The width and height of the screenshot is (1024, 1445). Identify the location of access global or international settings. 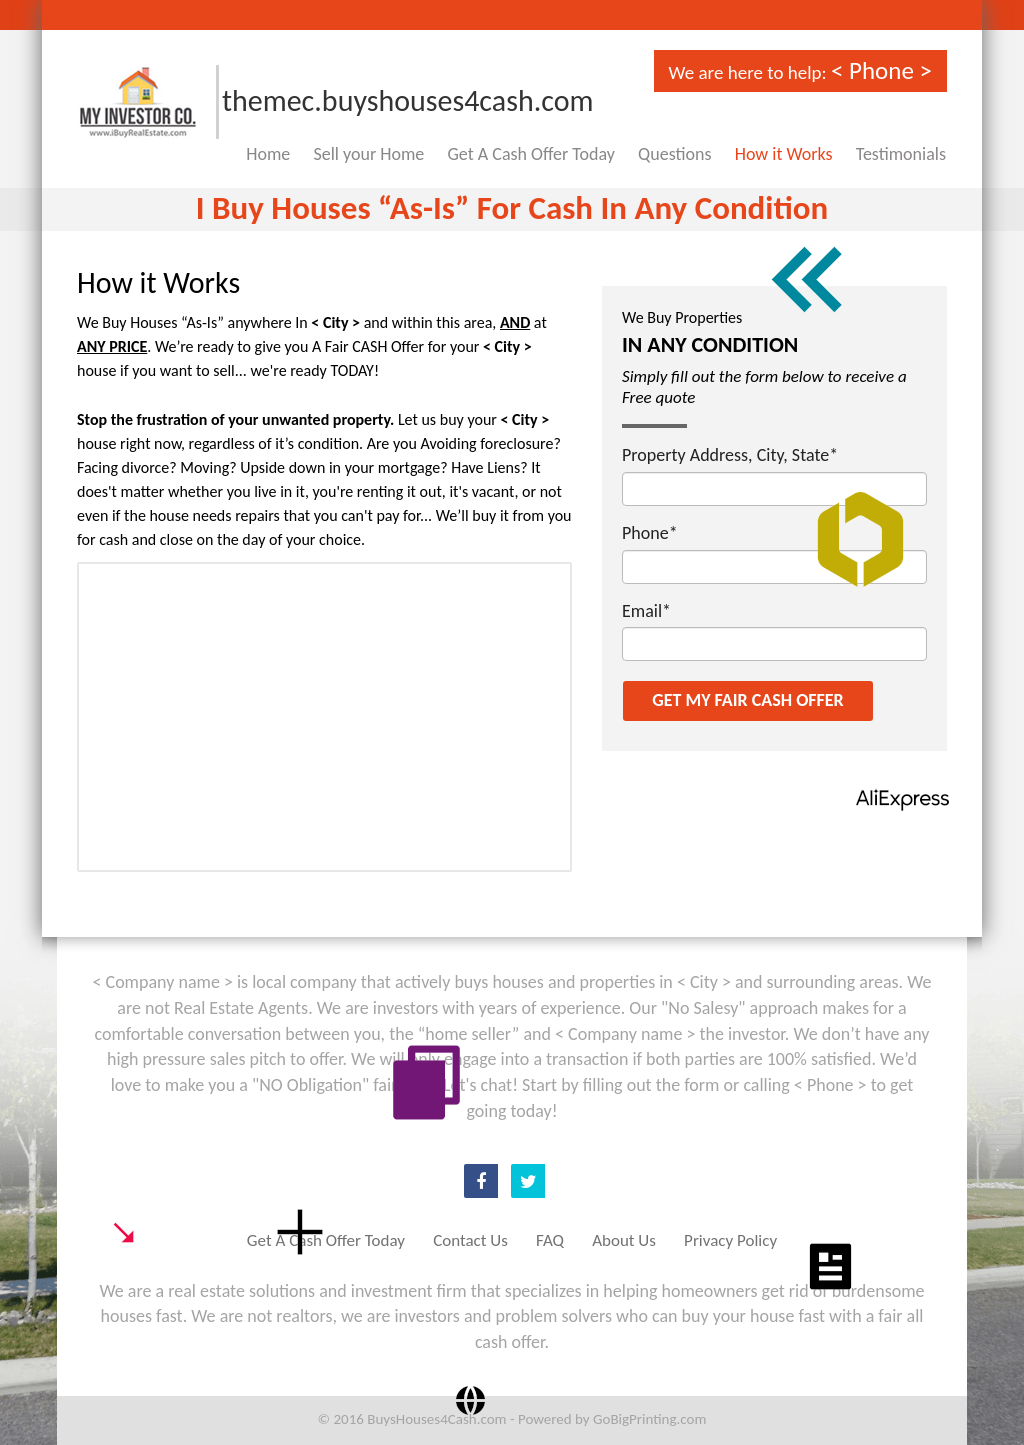
(470, 1400).